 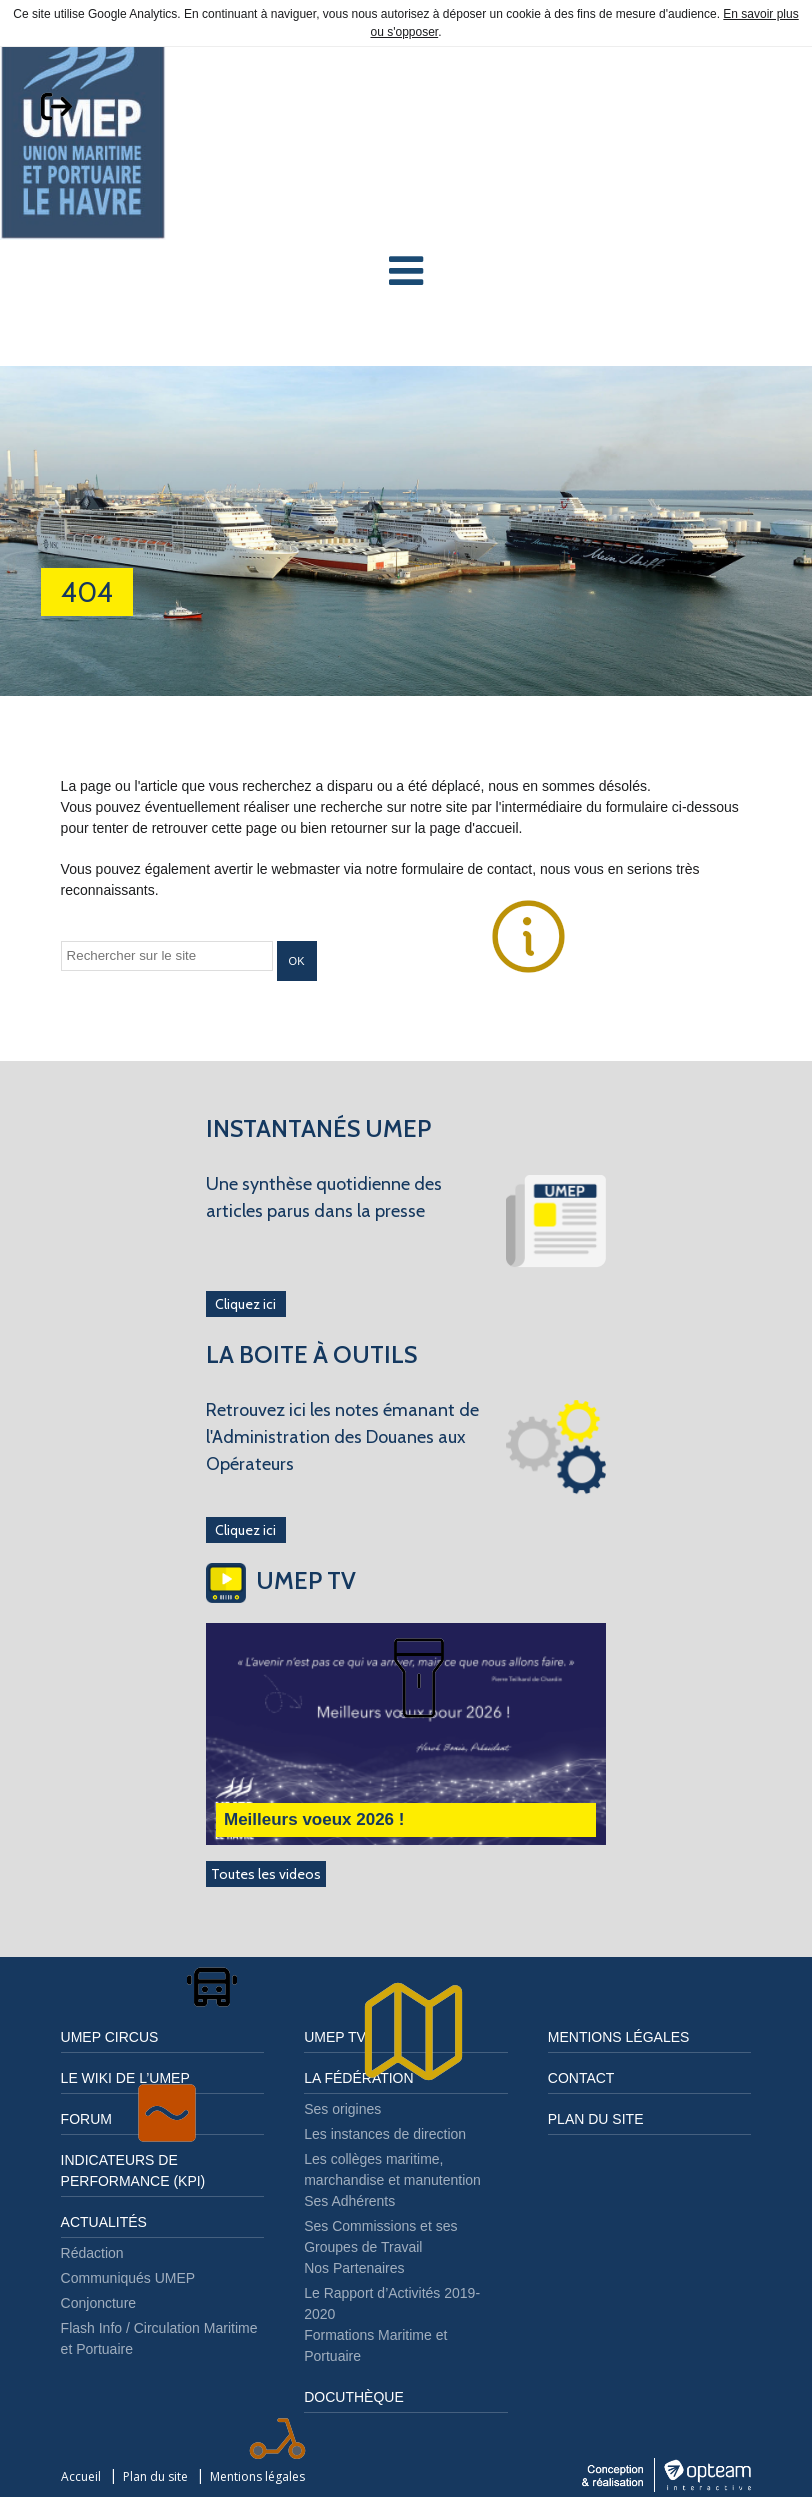 What do you see at coordinates (167, 2113) in the screenshot?
I see `indicates approximate or similar value` at bounding box center [167, 2113].